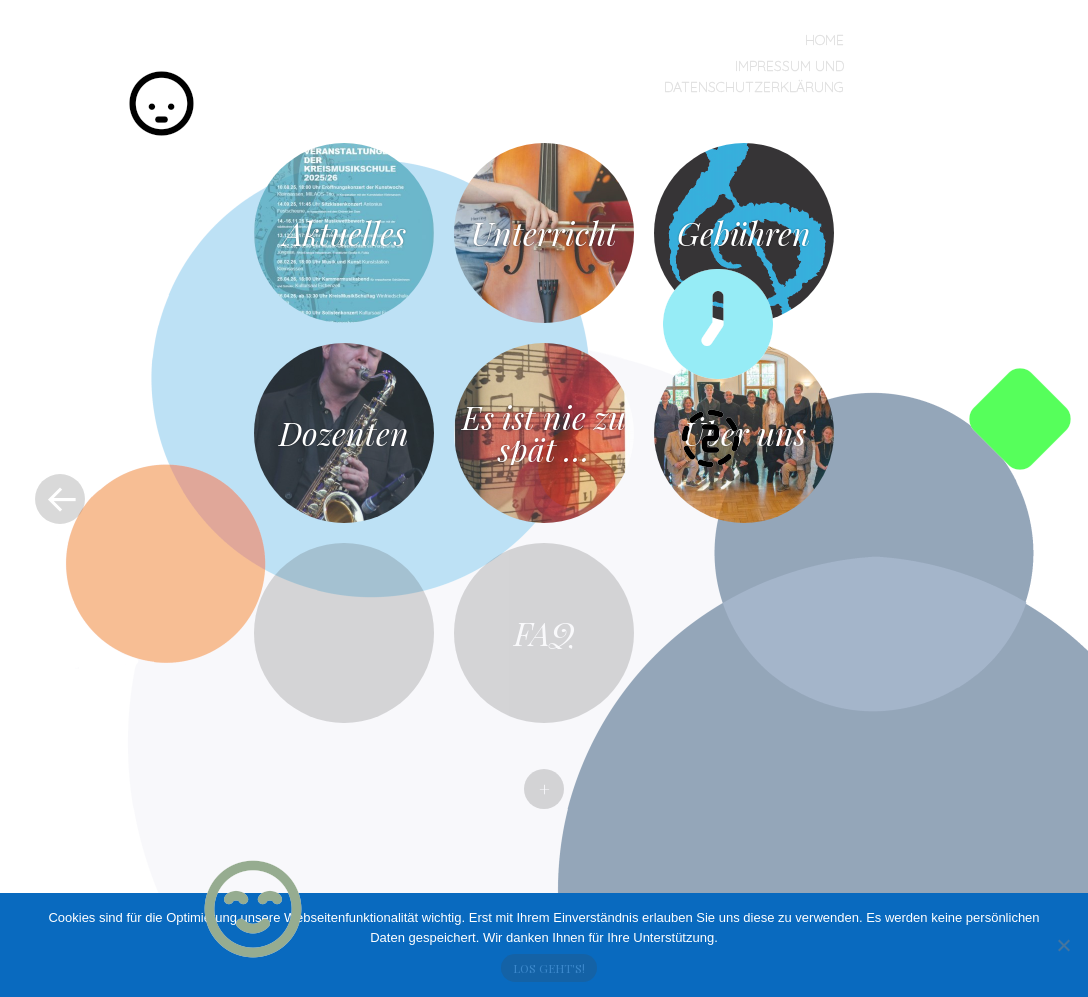 The image size is (1088, 997). Describe the element at coordinates (161, 103) in the screenshot. I see `indicates a sad or disappointed mood` at that location.